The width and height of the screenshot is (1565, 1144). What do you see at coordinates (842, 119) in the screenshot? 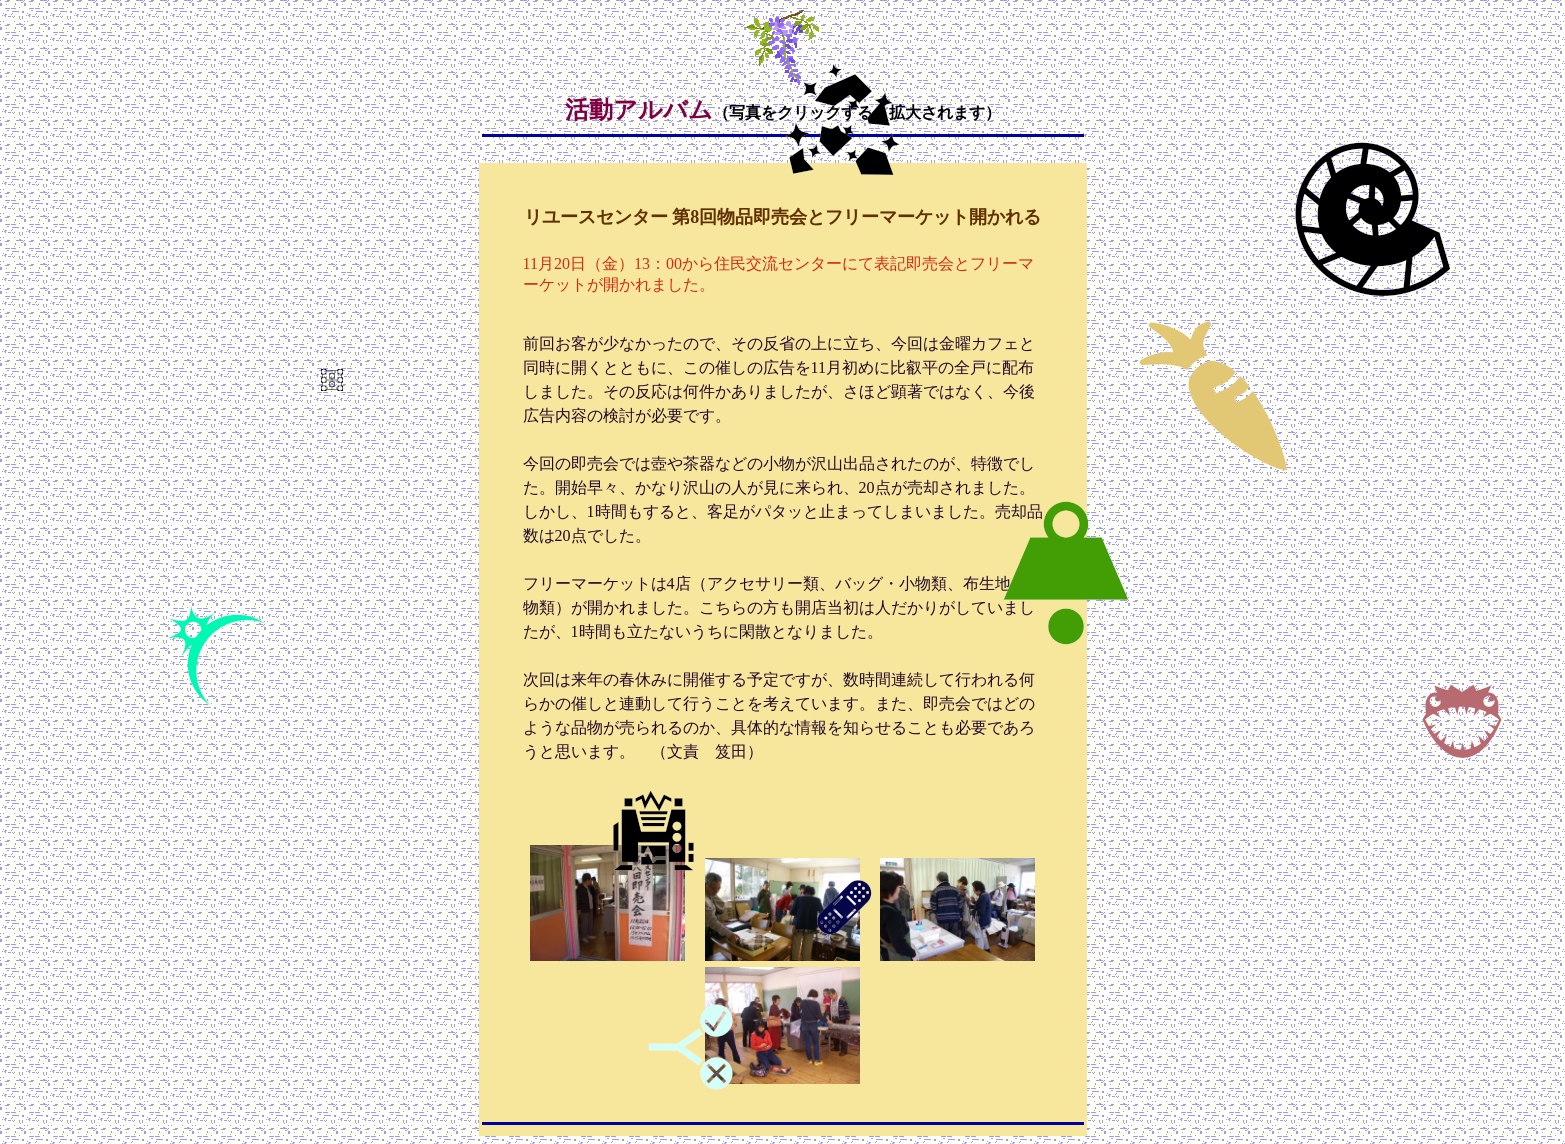
I see `in-game currency or gold rewards` at bounding box center [842, 119].